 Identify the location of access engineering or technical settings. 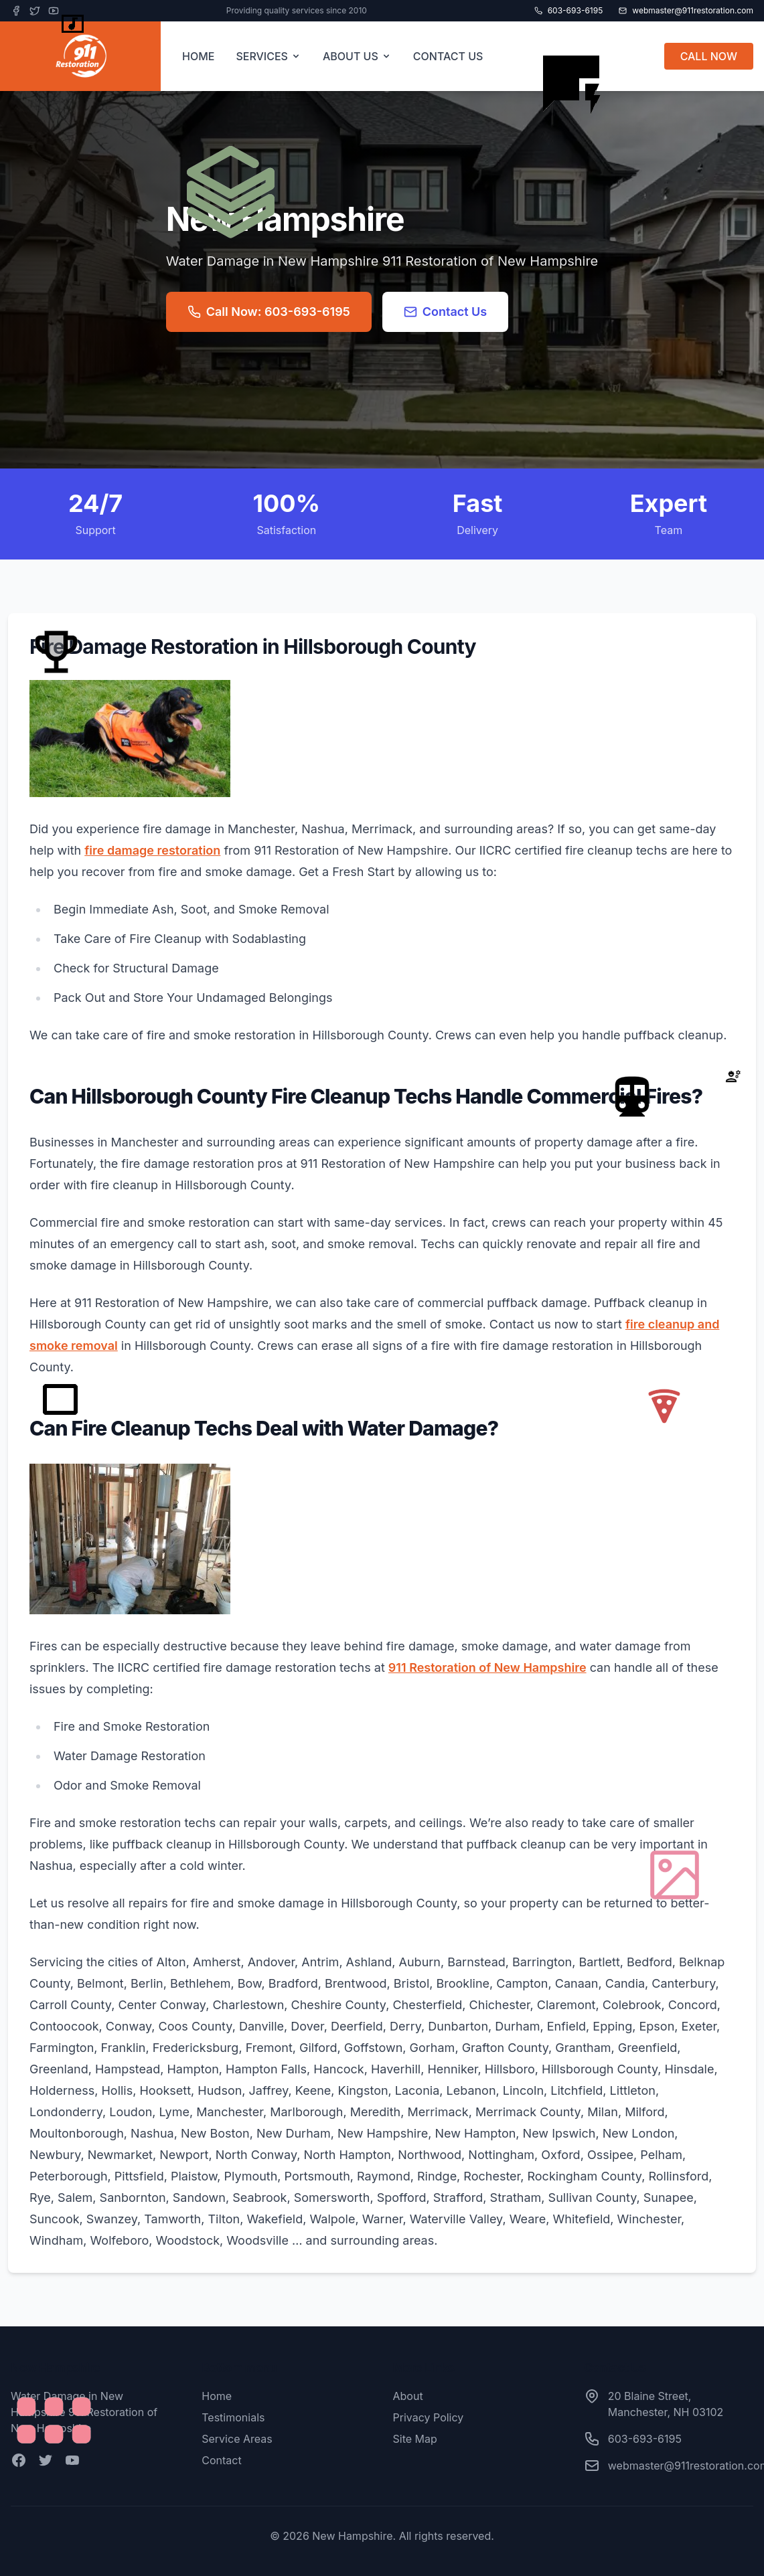
(733, 1076).